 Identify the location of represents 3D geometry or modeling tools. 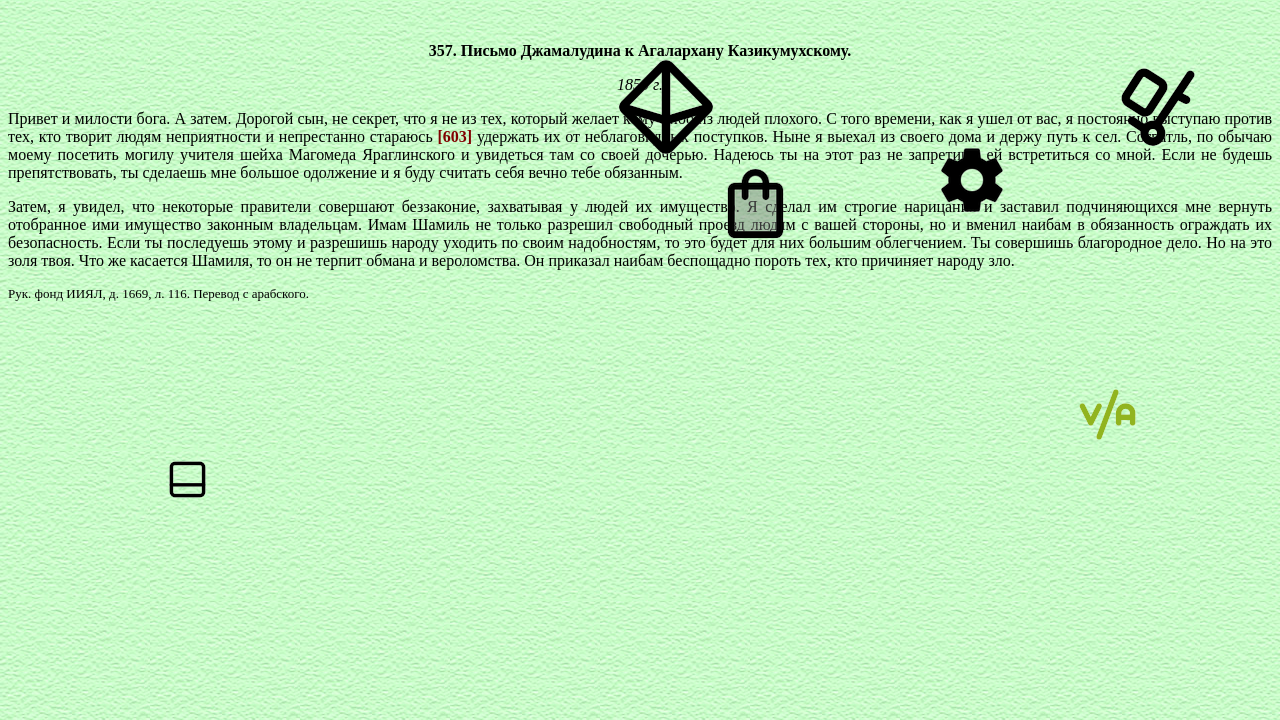
(666, 107).